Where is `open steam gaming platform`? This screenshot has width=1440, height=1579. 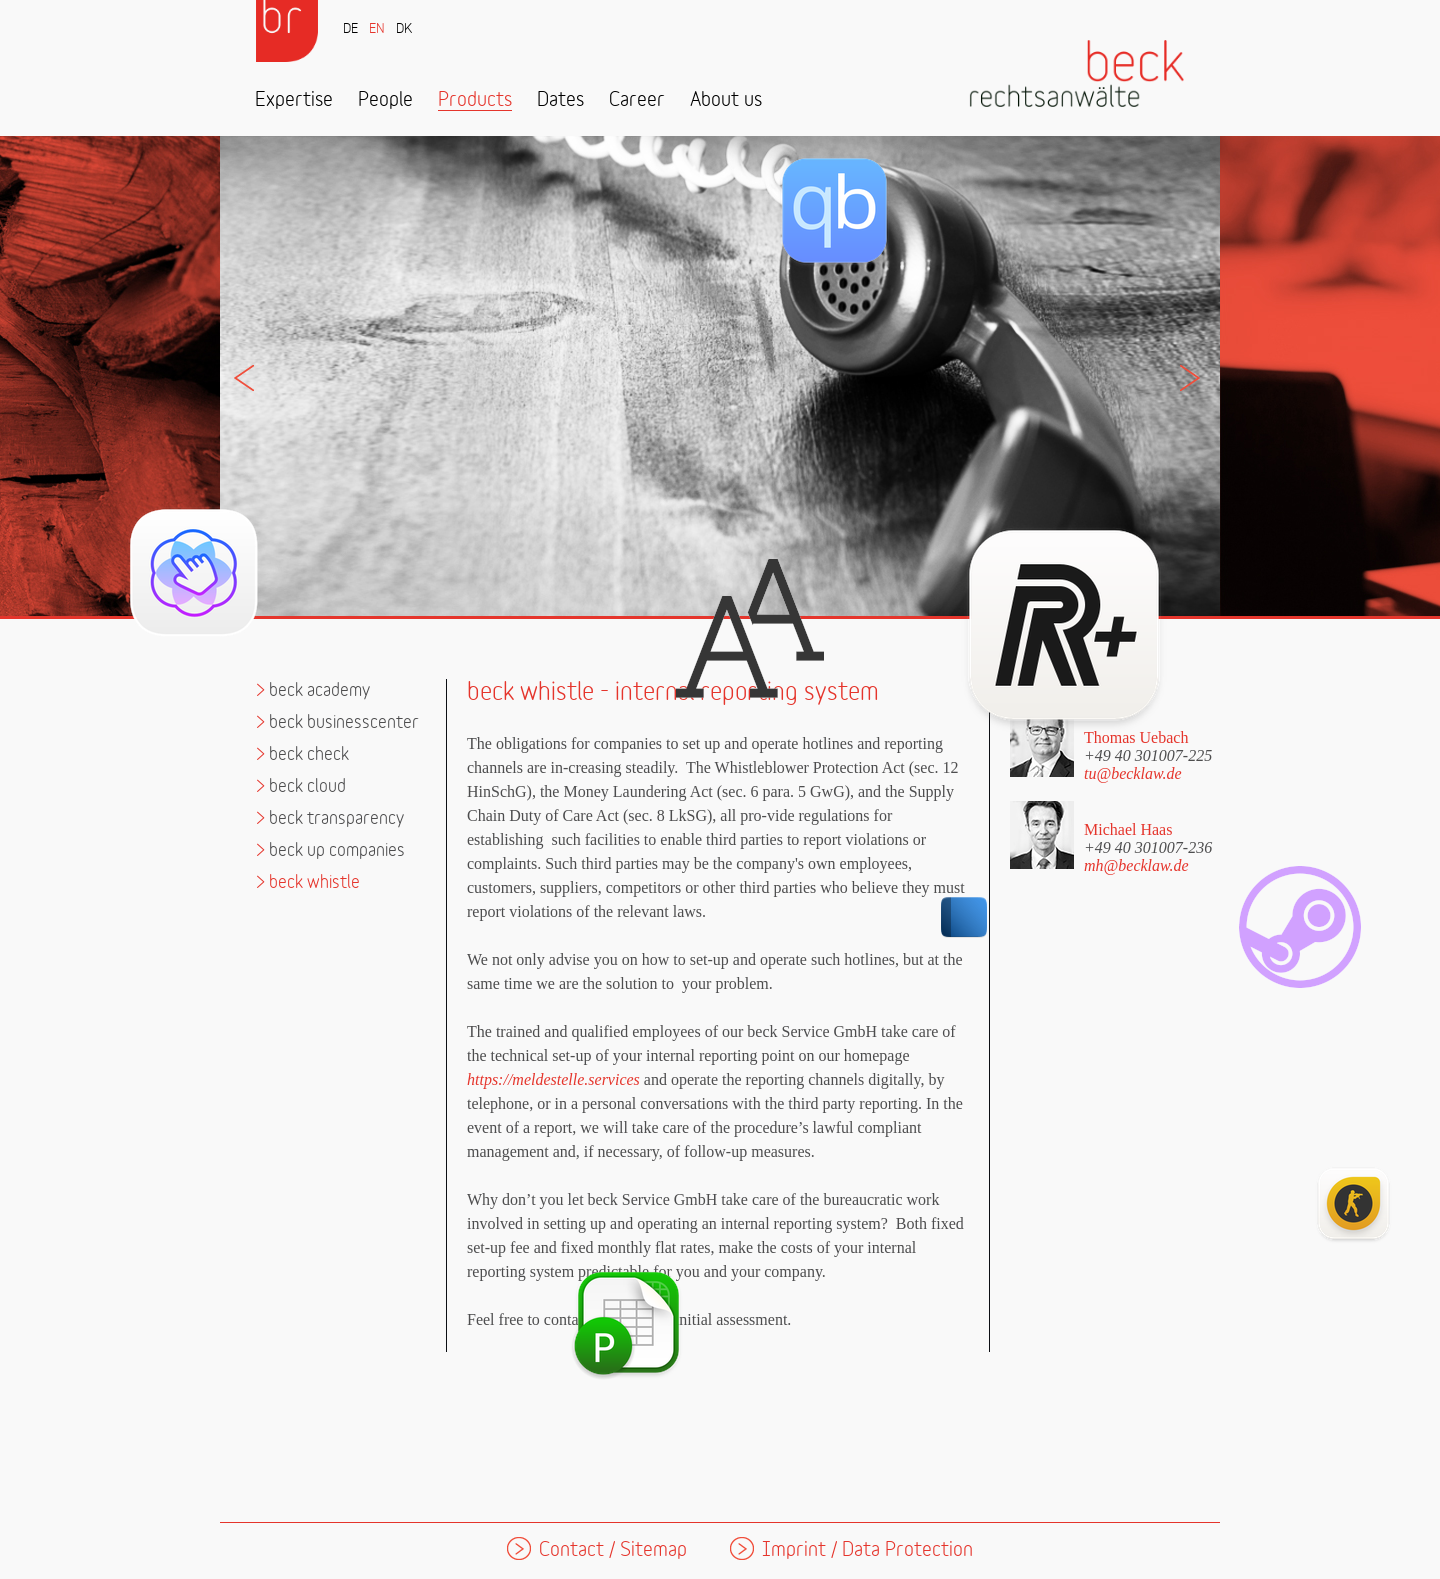
open steam gaming platform is located at coordinates (1300, 927).